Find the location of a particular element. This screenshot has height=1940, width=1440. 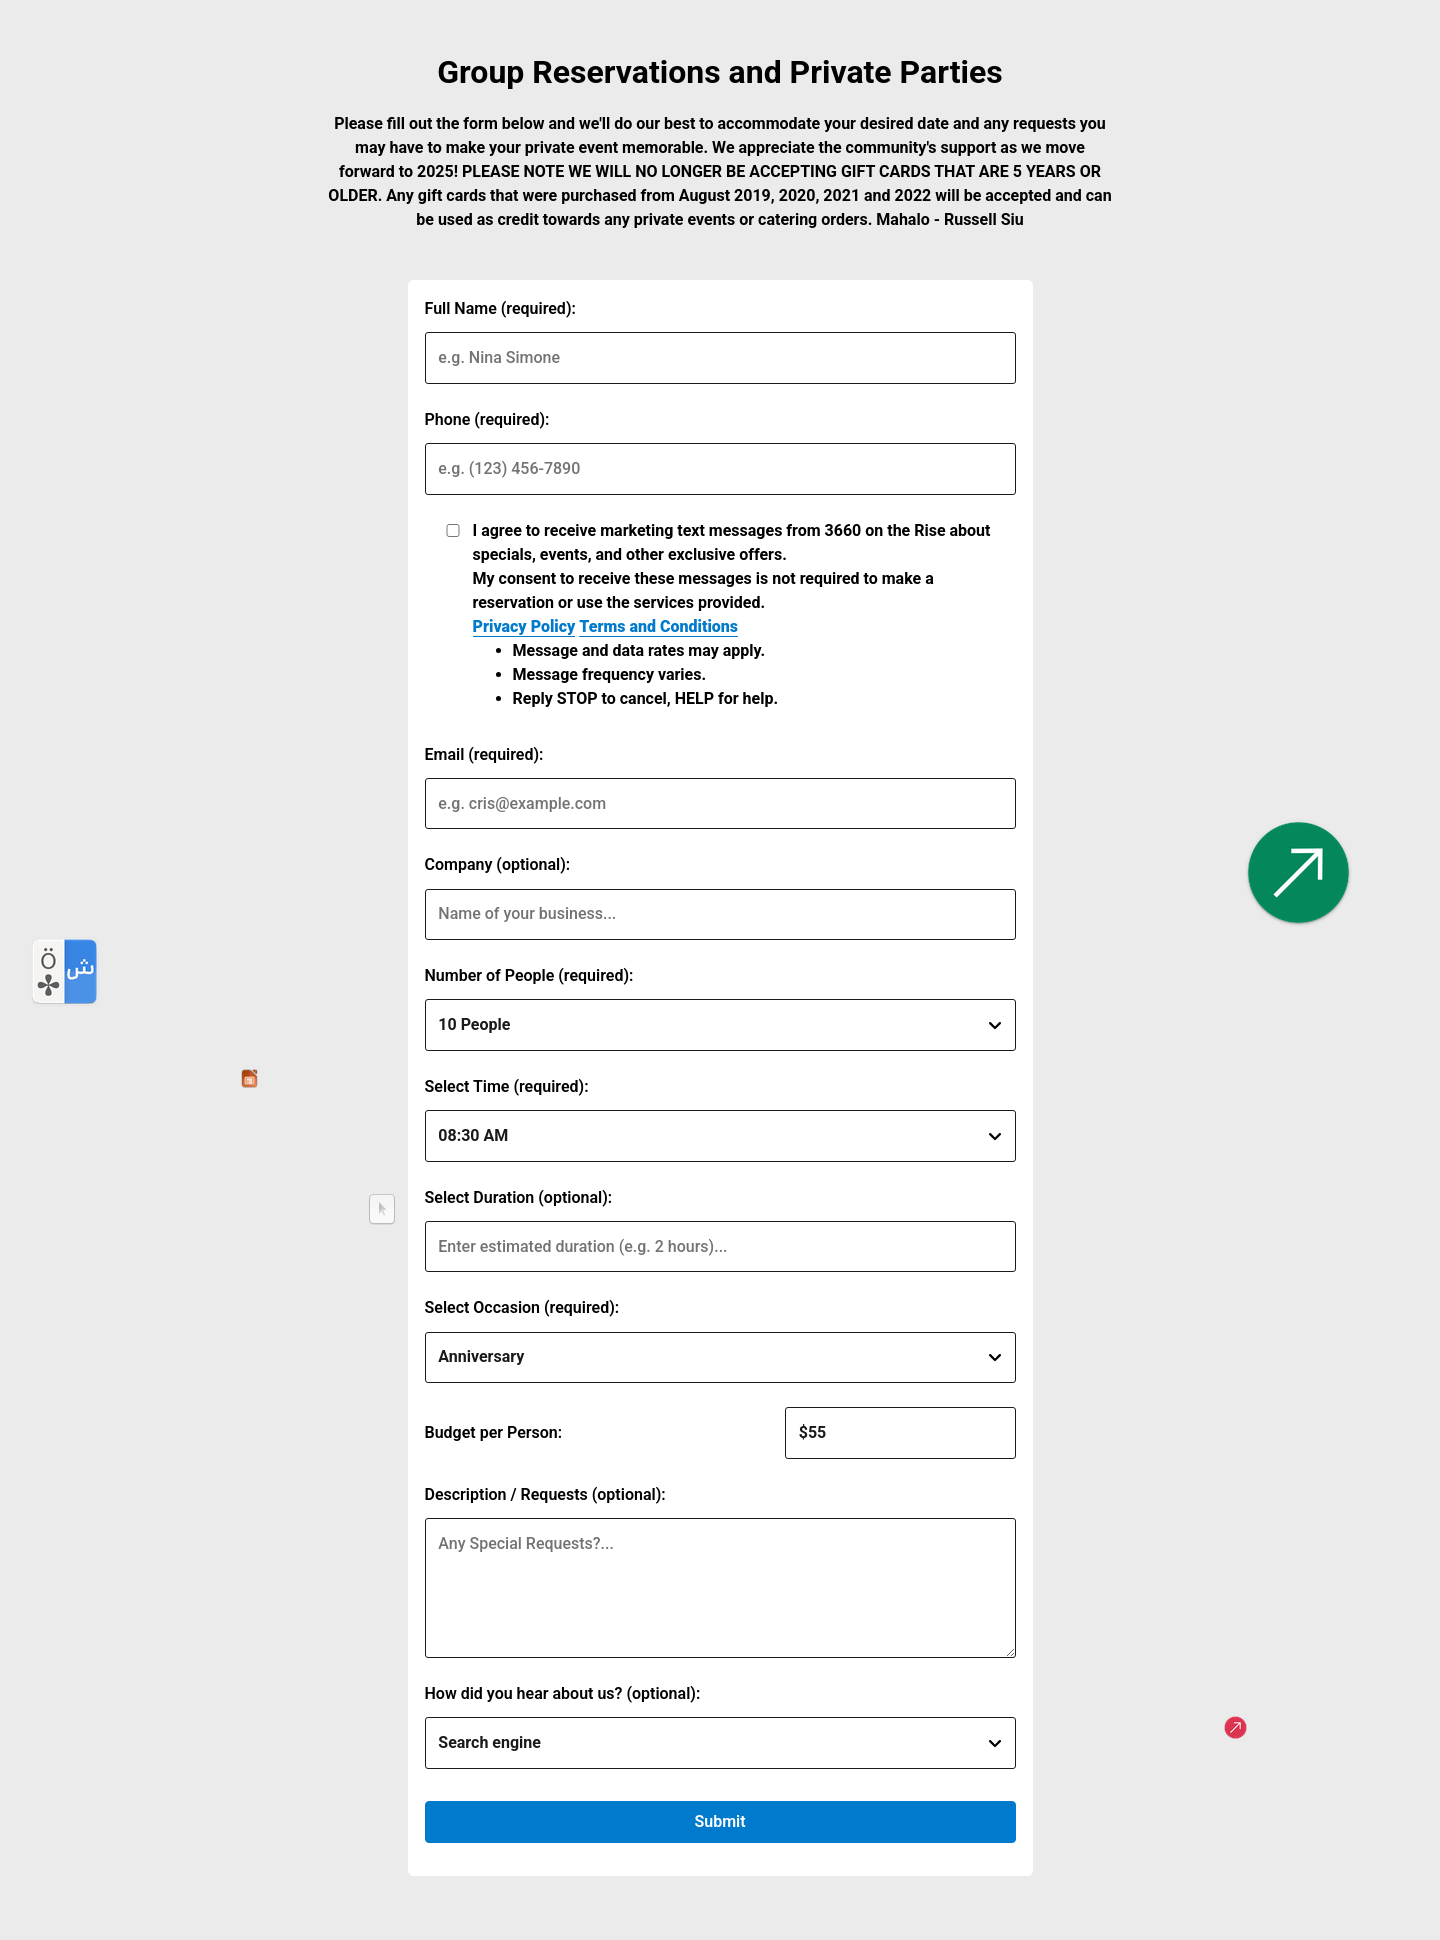

cursor image file type is located at coordinates (382, 1209).